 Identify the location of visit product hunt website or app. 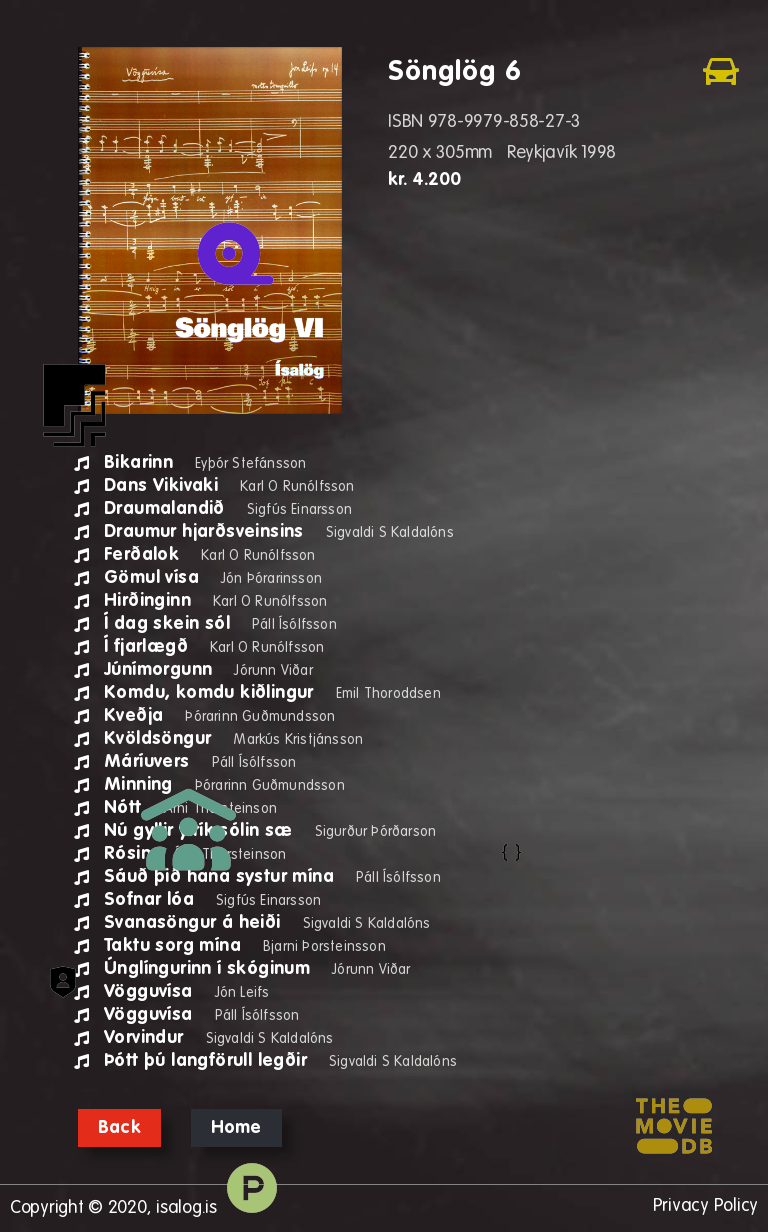
(252, 1188).